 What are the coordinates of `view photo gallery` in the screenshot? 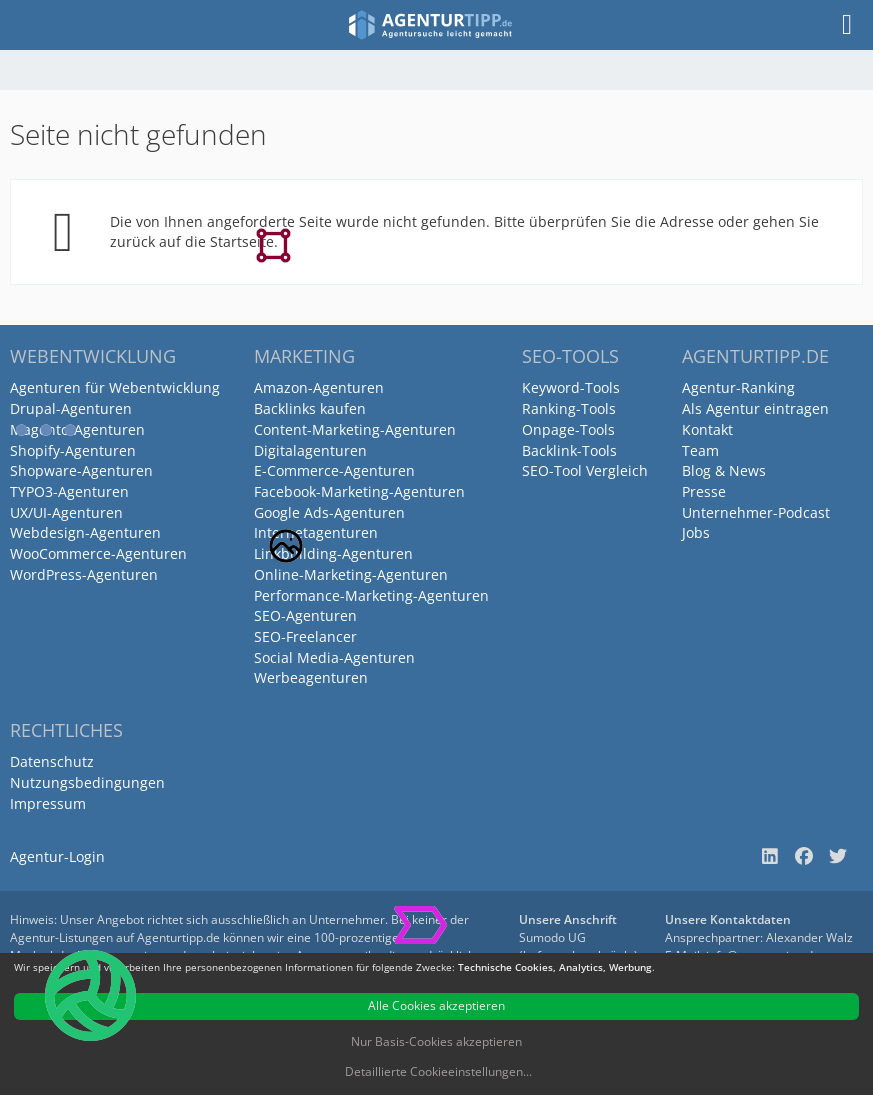 It's located at (286, 546).